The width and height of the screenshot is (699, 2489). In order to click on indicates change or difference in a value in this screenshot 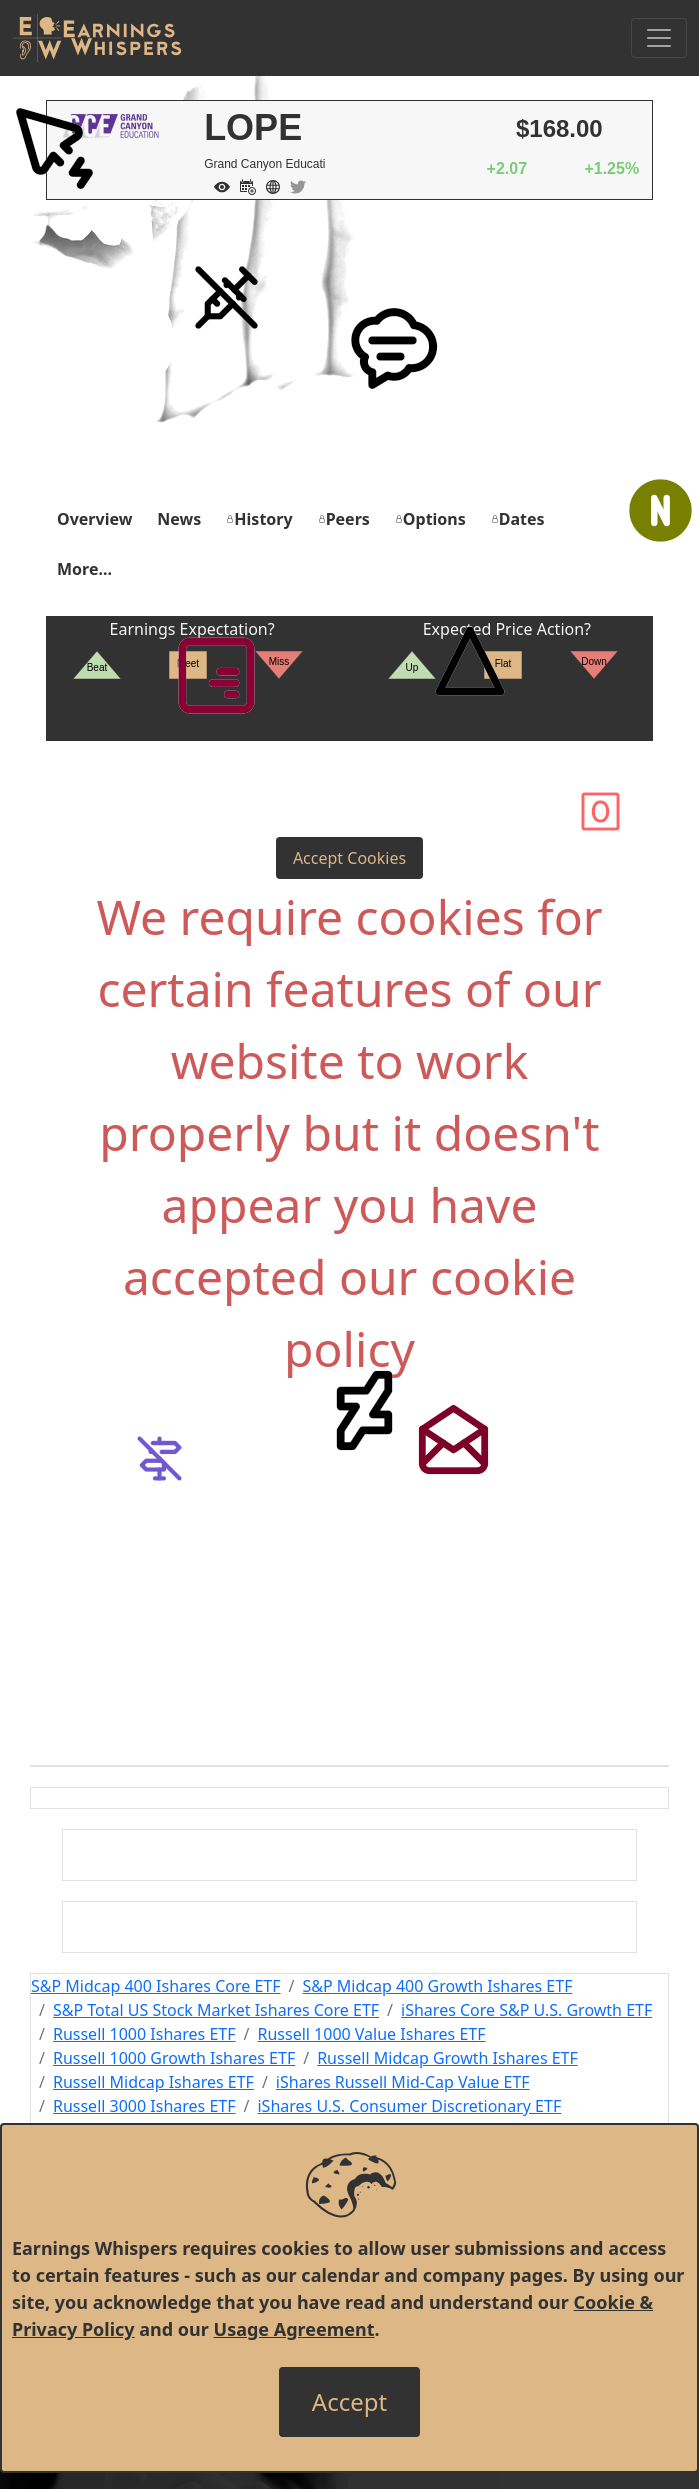, I will do `click(470, 661)`.